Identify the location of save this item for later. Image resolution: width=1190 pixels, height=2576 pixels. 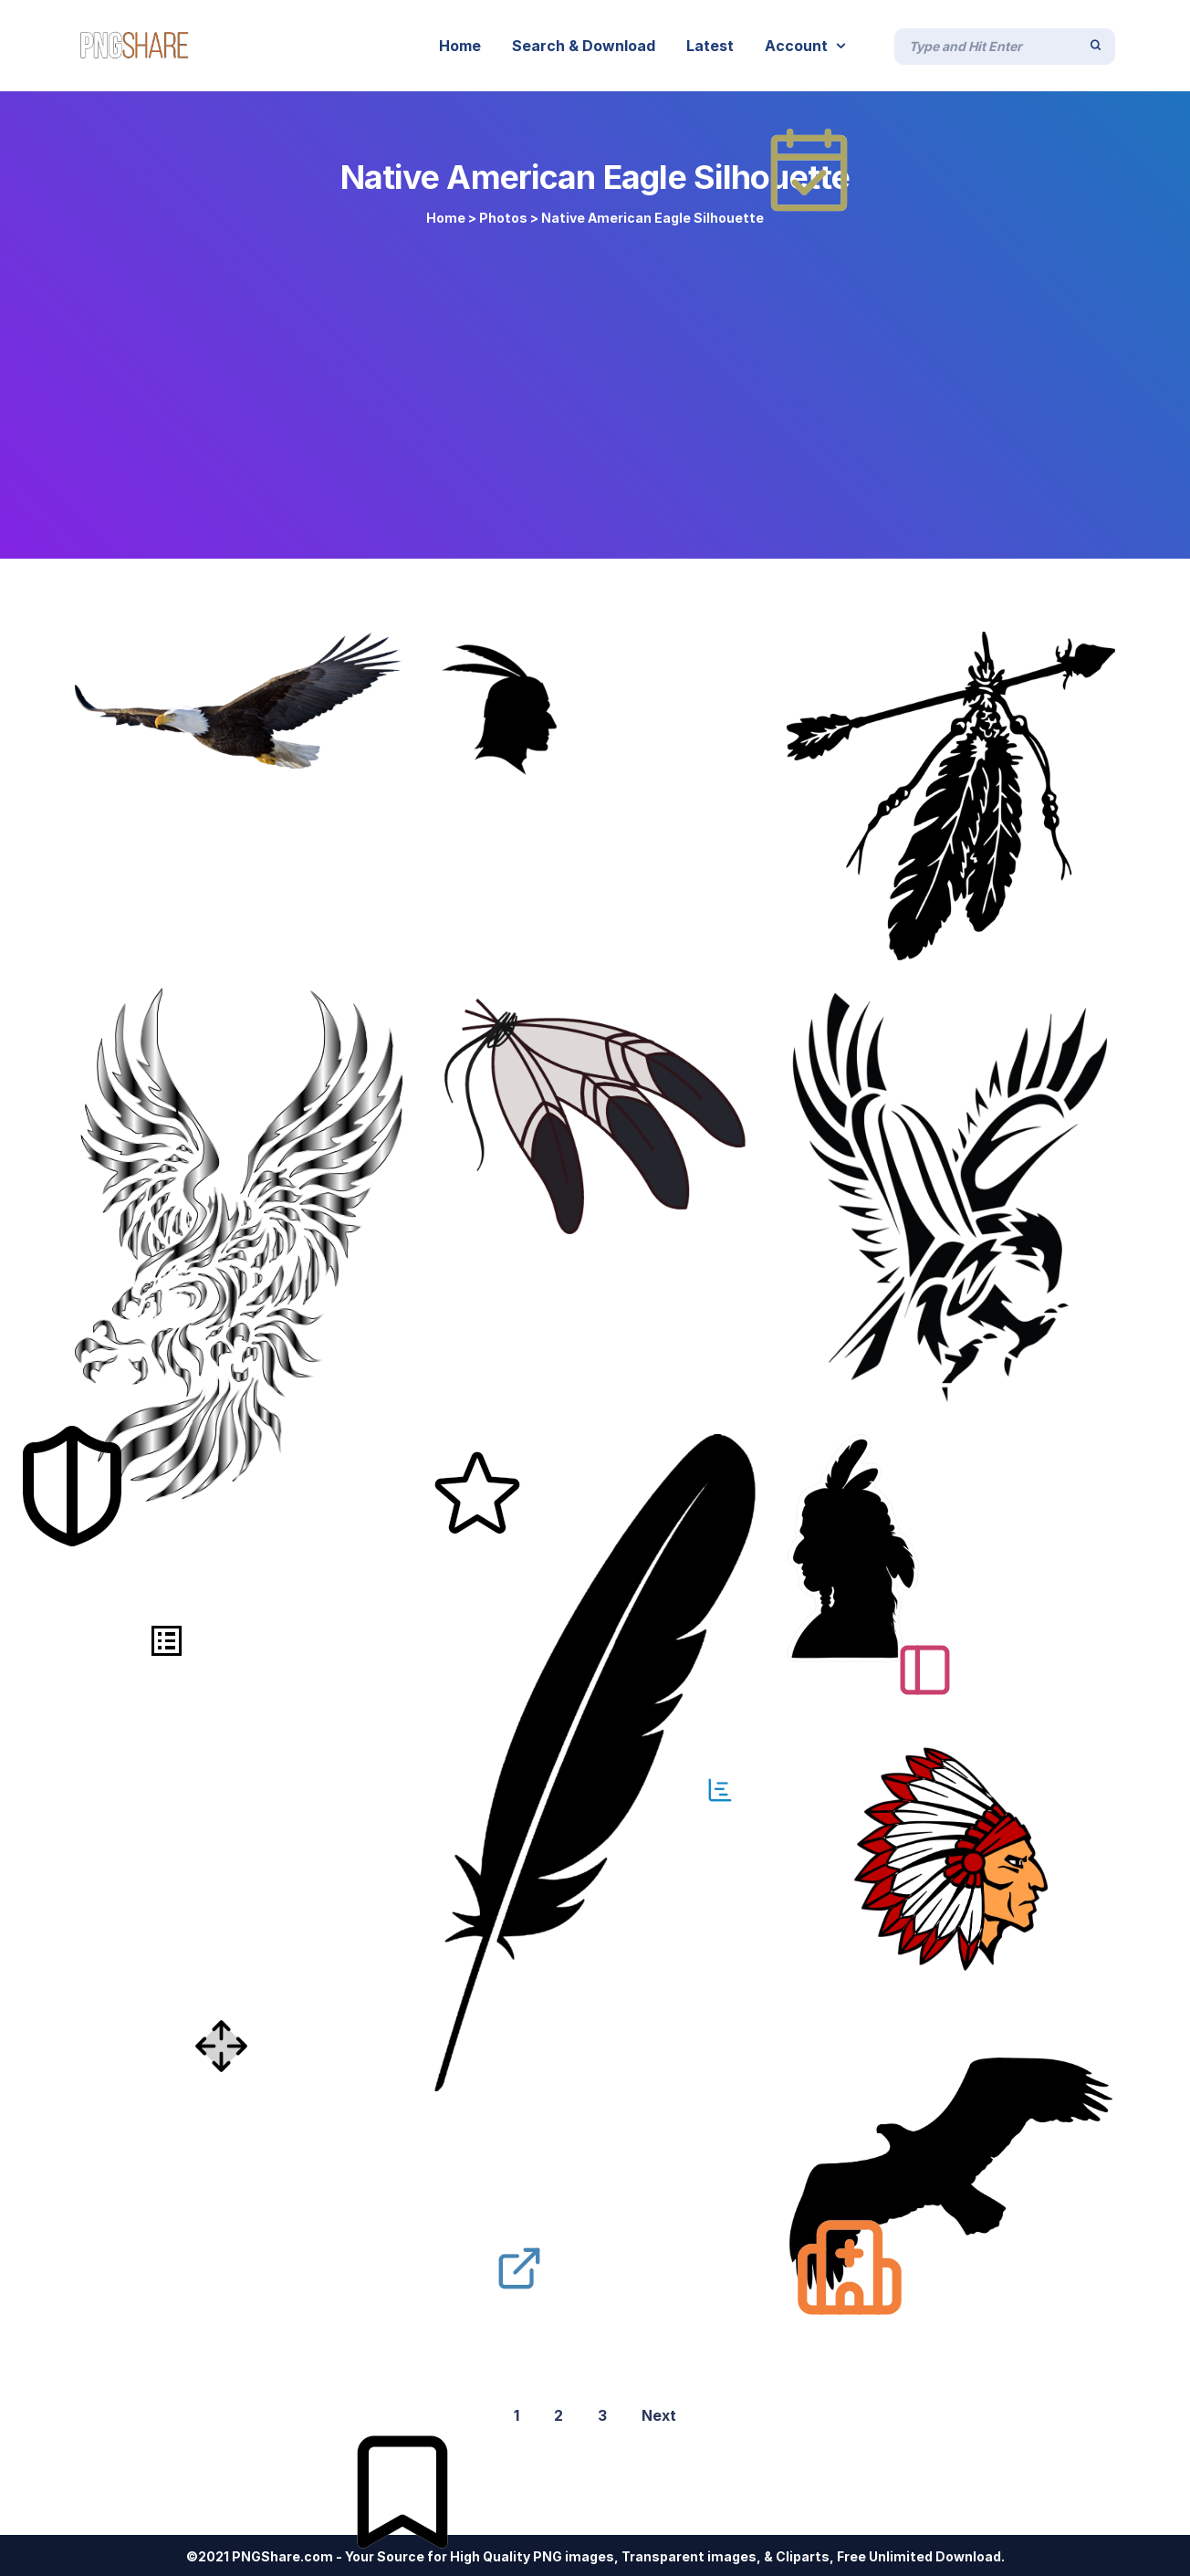
(402, 2492).